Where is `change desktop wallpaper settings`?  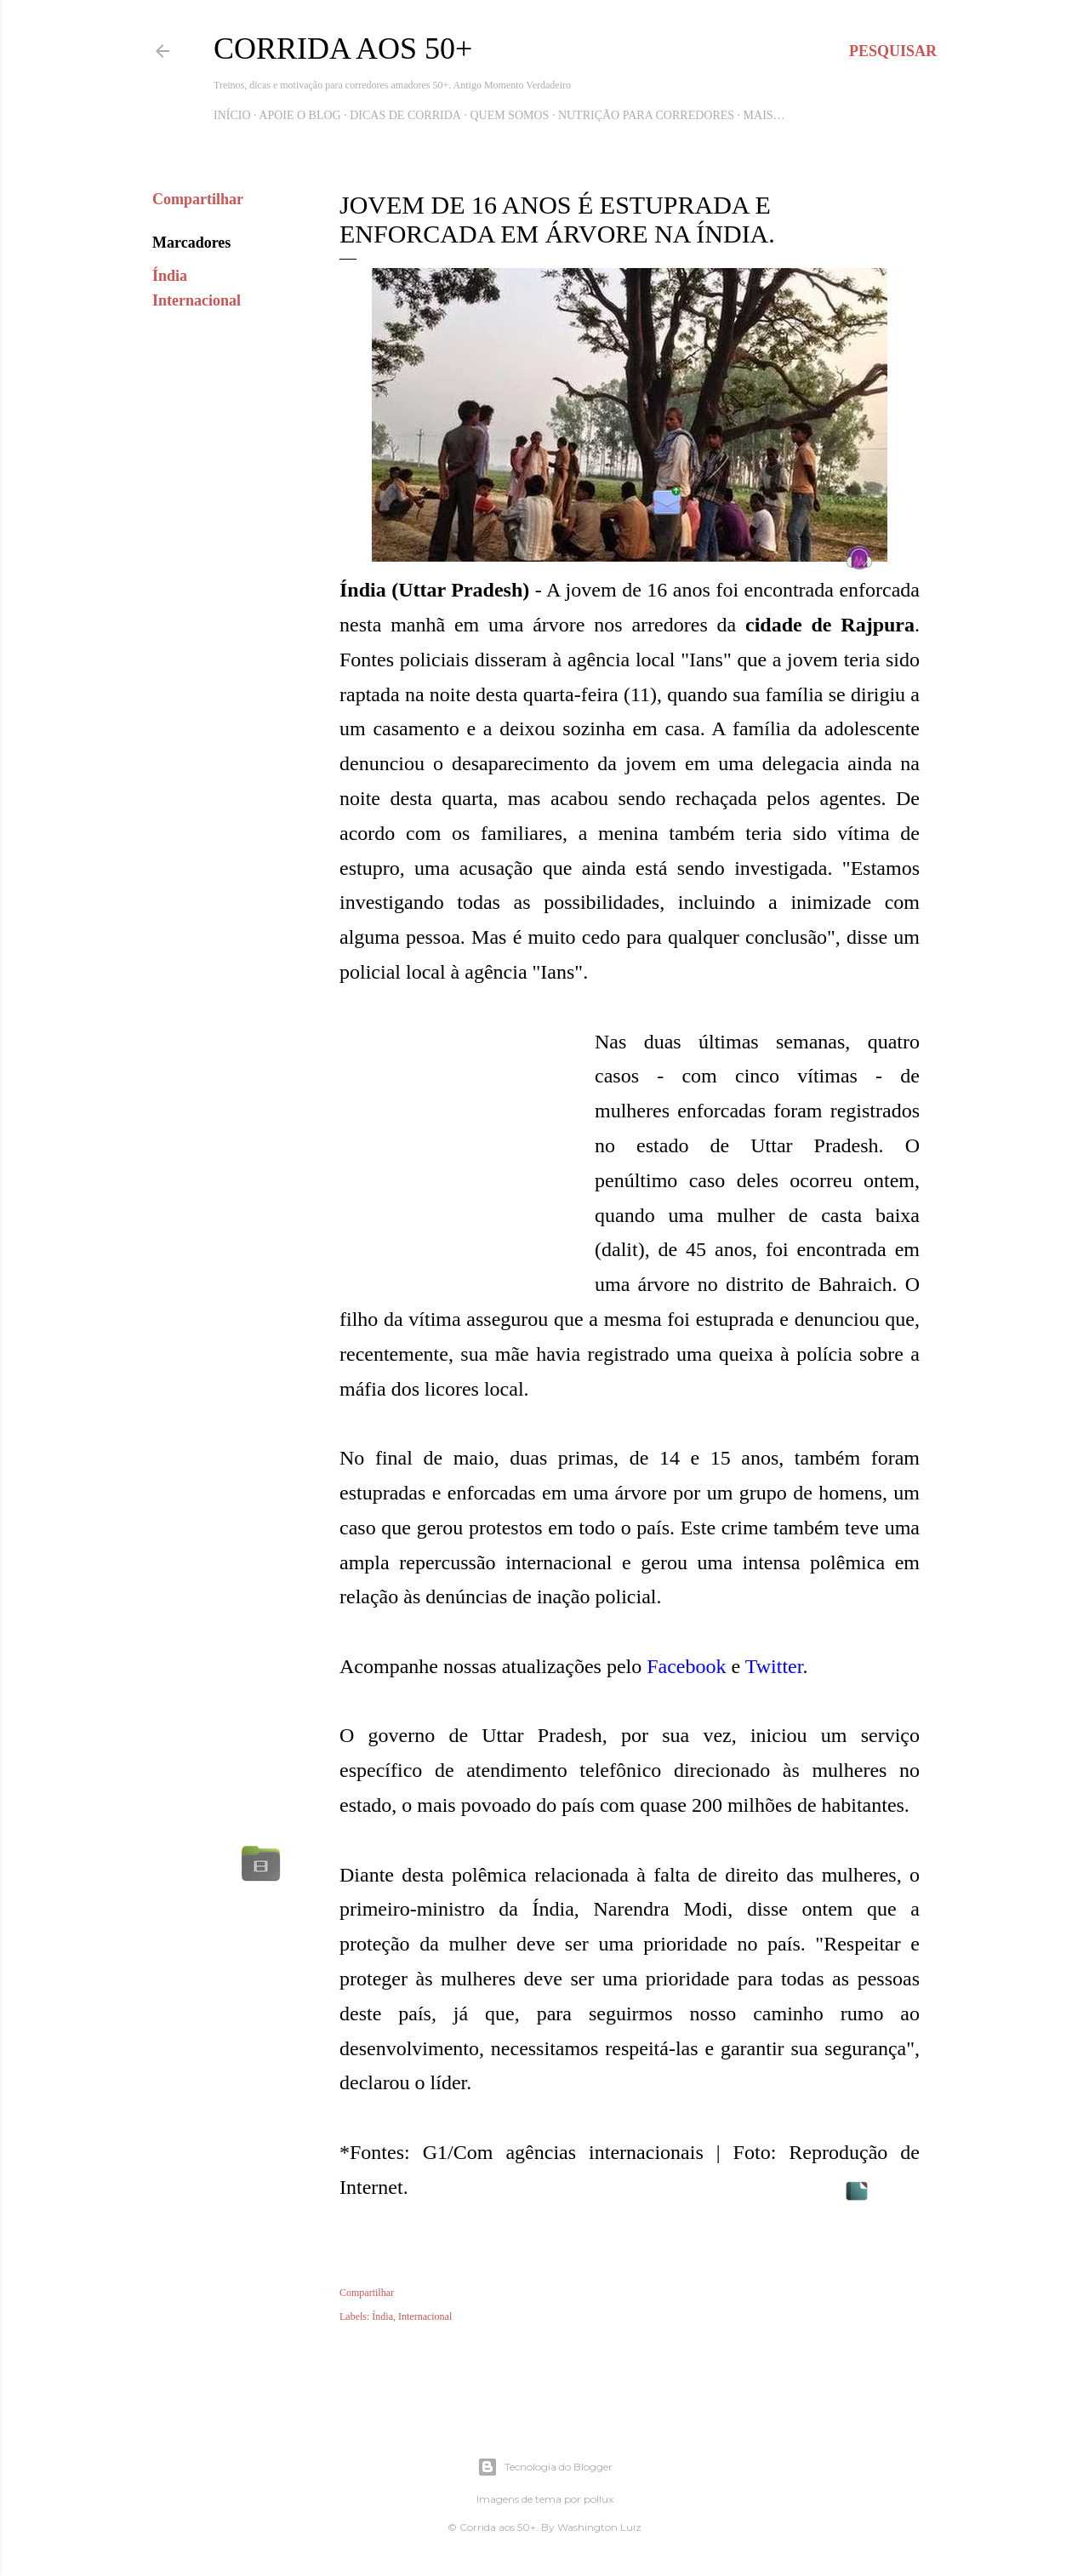 change desktop wallpaper settings is located at coordinates (857, 2190).